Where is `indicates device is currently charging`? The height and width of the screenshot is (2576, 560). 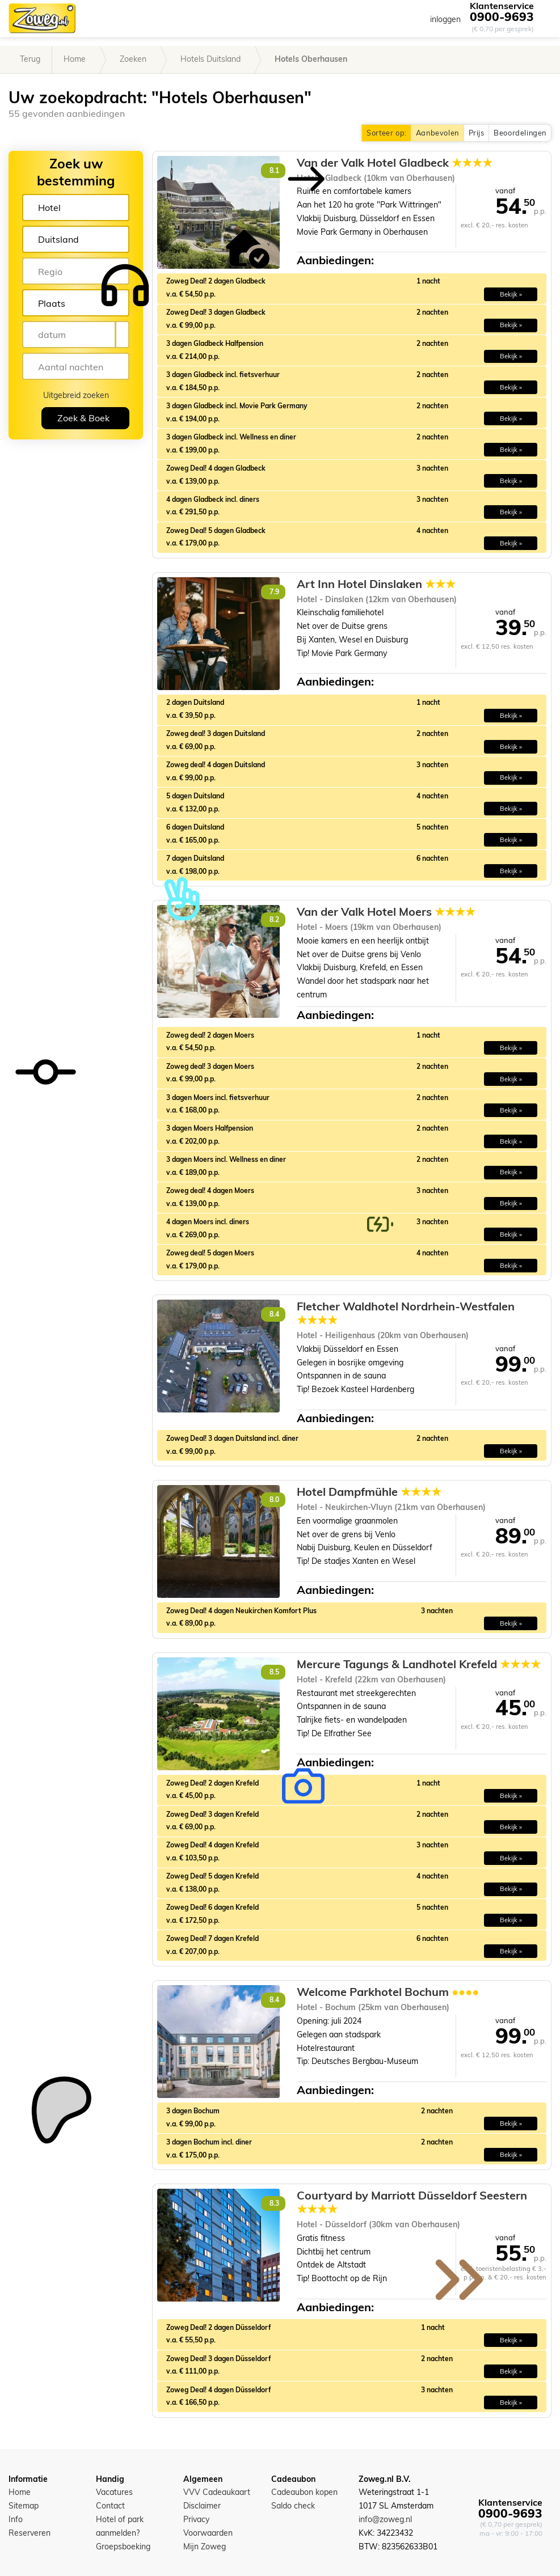
indicates device is currently charging is located at coordinates (380, 1224).